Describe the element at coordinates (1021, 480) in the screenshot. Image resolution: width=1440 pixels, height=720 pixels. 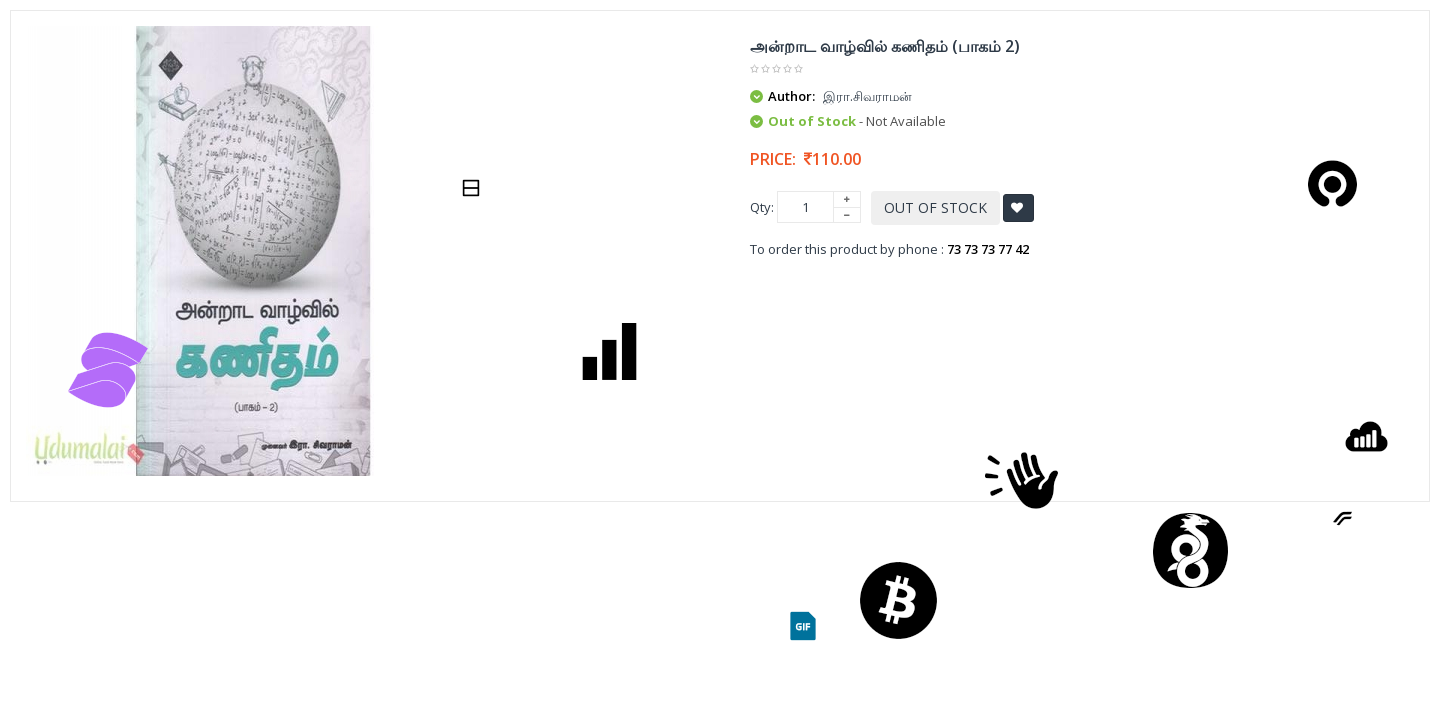
I see `open the Clubhouse app` at that location.